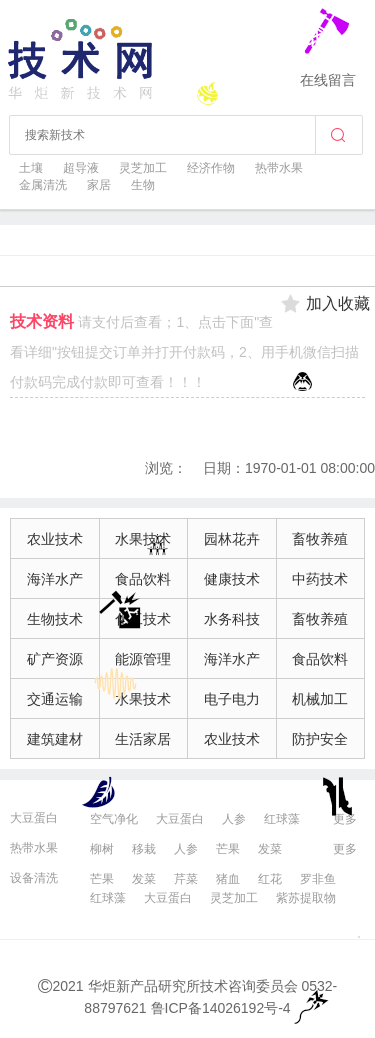 This screenshot has width=375, height=1038. Describe the element at coordinates (119, 607) in the screenshot. I see `break or destroy an item` at that location.